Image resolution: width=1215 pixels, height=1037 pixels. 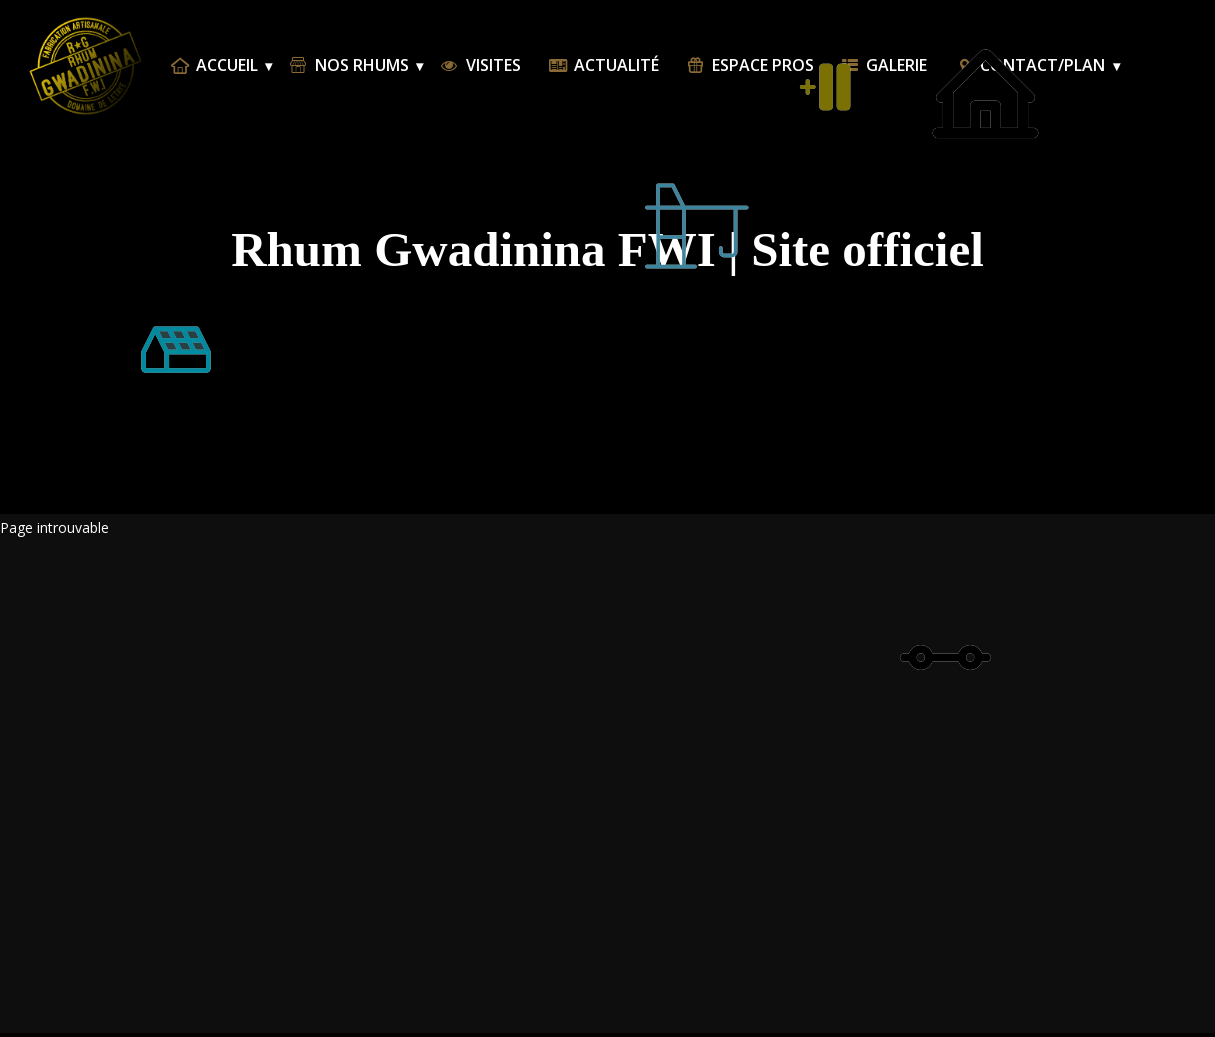 What do you see at coordinates (695, 226) in the screenshot?
I see `indicates construction or building in progress` at bounding box center [695, 226].